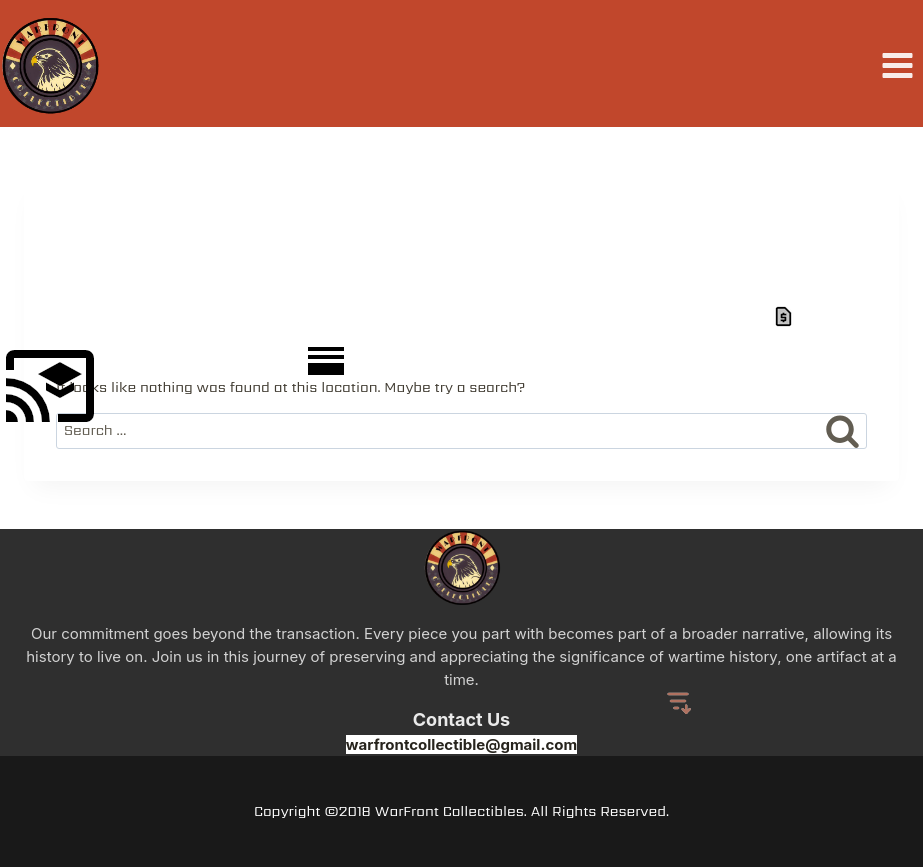  I want to click on split view horizontally, so click(326, 361).